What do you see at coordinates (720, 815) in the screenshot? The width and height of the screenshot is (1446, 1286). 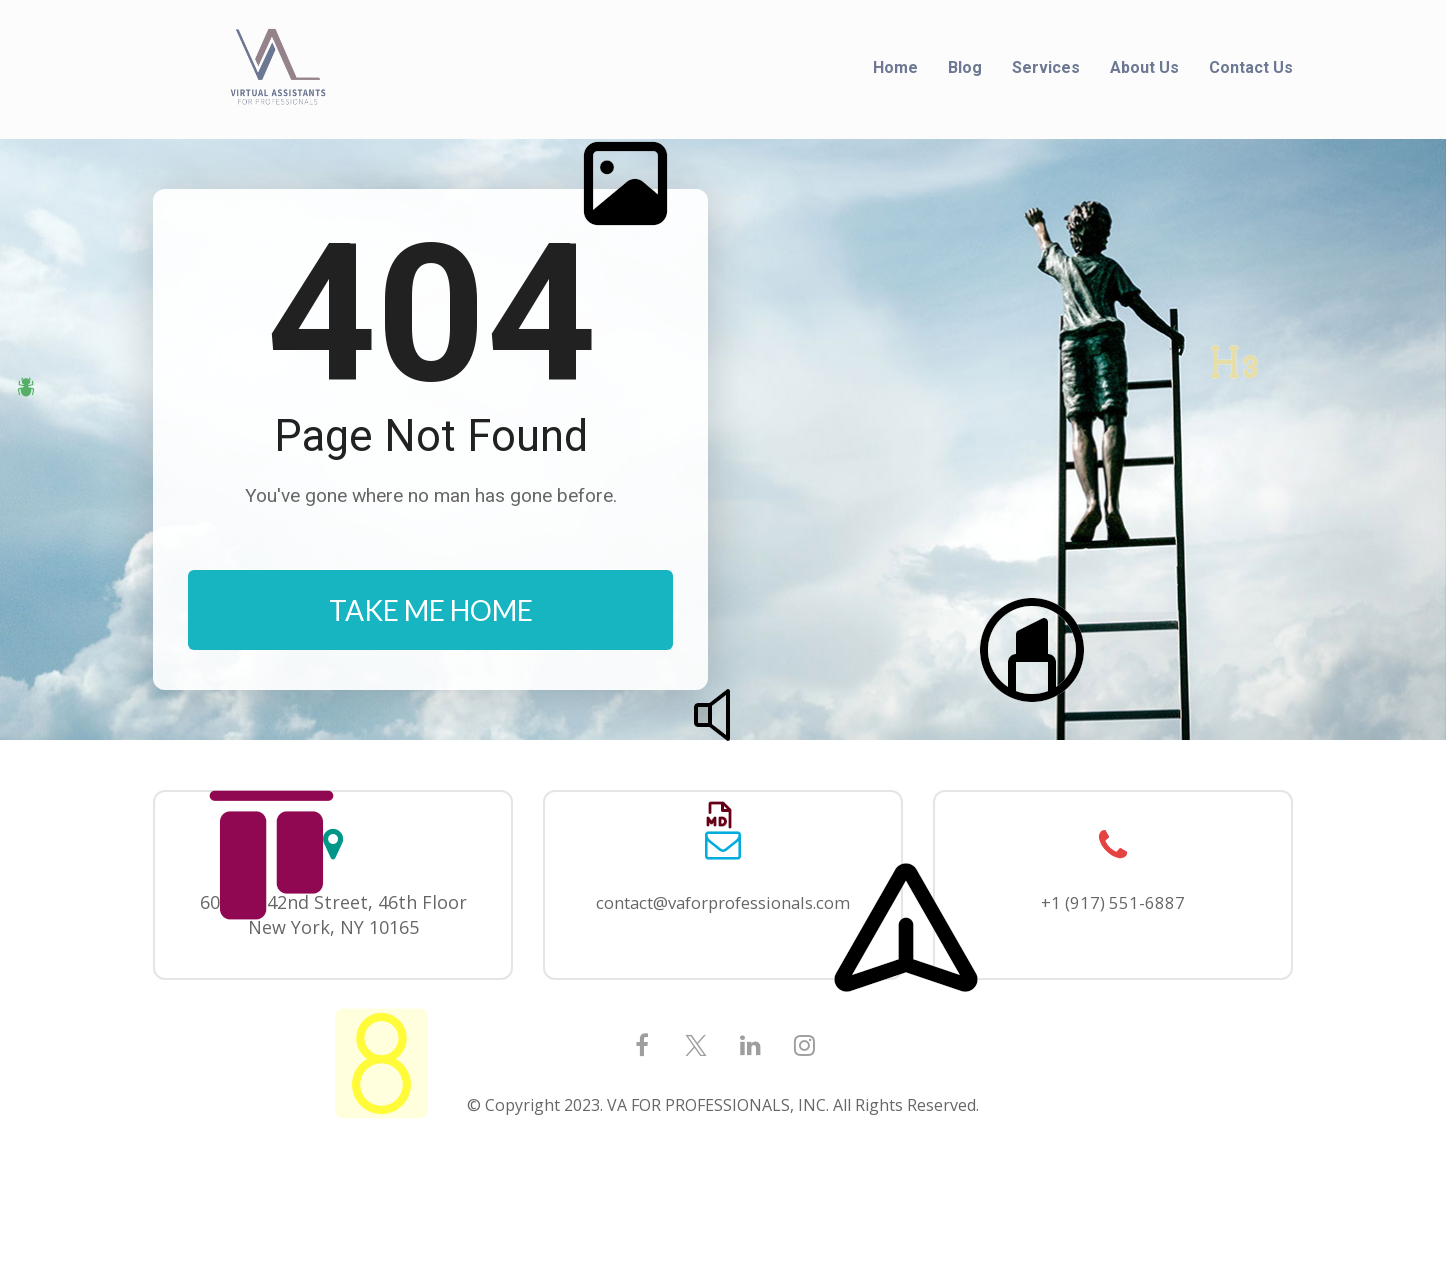 I see `open a markdown file` at bounding box center [720, 815].